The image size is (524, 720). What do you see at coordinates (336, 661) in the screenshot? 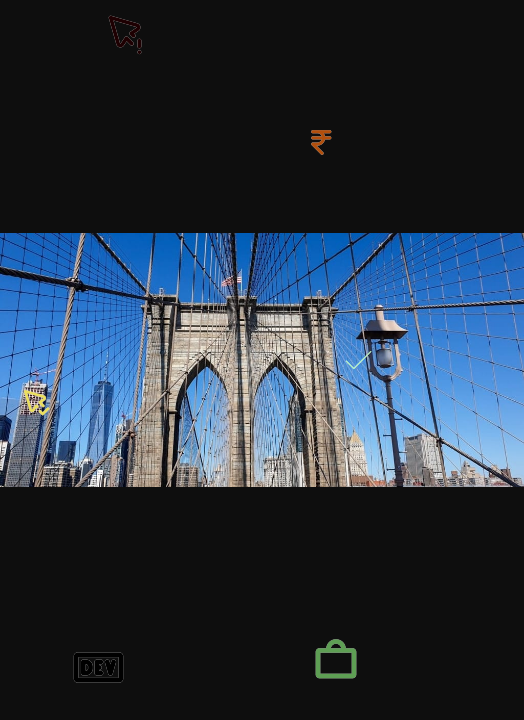
I see `view your shopping bag` at bounding box center [336, 661].